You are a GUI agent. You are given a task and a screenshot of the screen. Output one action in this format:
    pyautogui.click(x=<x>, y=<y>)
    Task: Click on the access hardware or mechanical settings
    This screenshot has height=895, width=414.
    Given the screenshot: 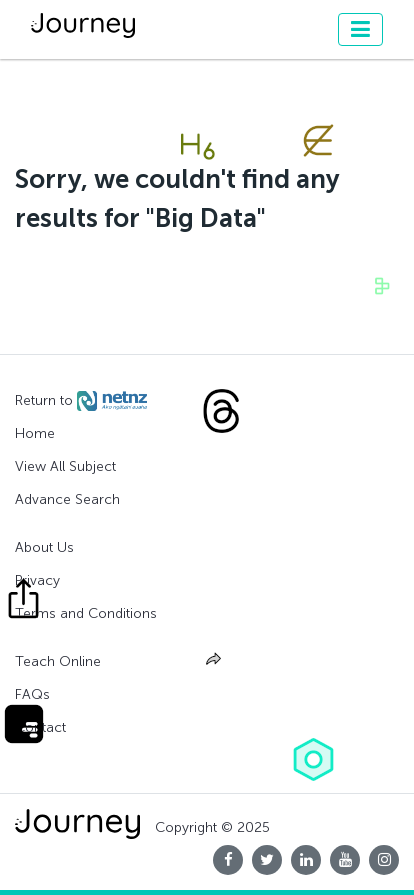 What is the action you would take?
    pyautogui.click(x=313, y=759)
    